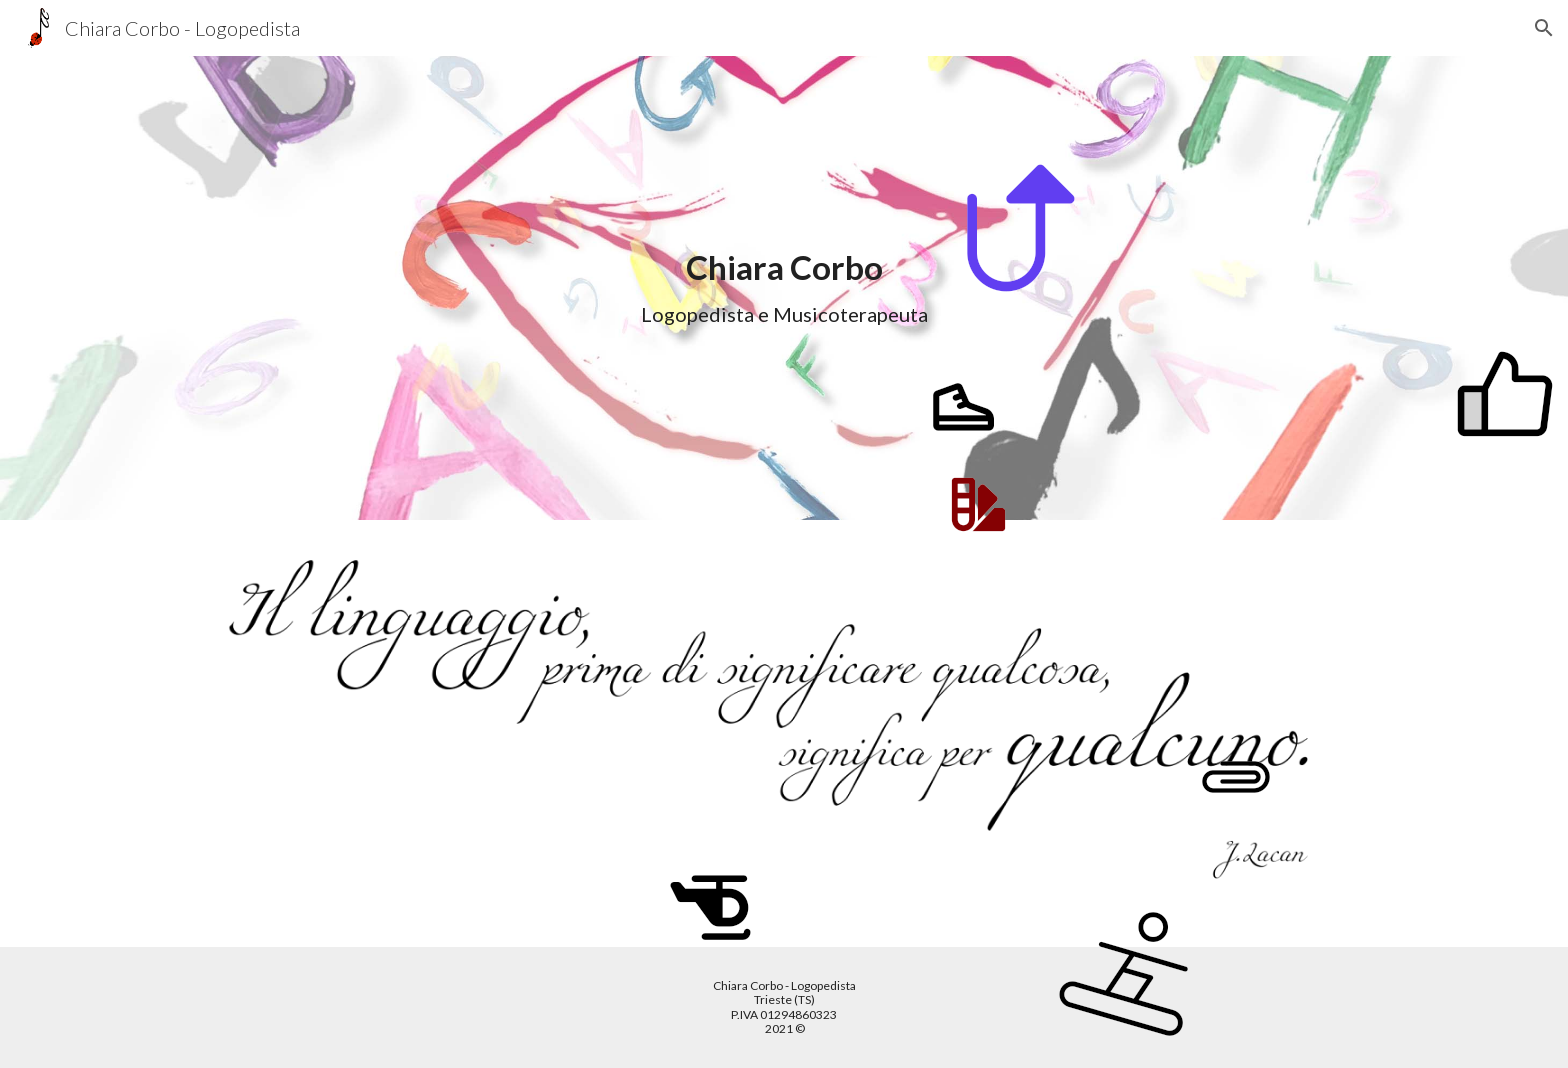 This screenshot has height=1068, width=1568. Describe the element at coordinates (1505, 399) in the screenshot. I see `like or approve content` at that location.